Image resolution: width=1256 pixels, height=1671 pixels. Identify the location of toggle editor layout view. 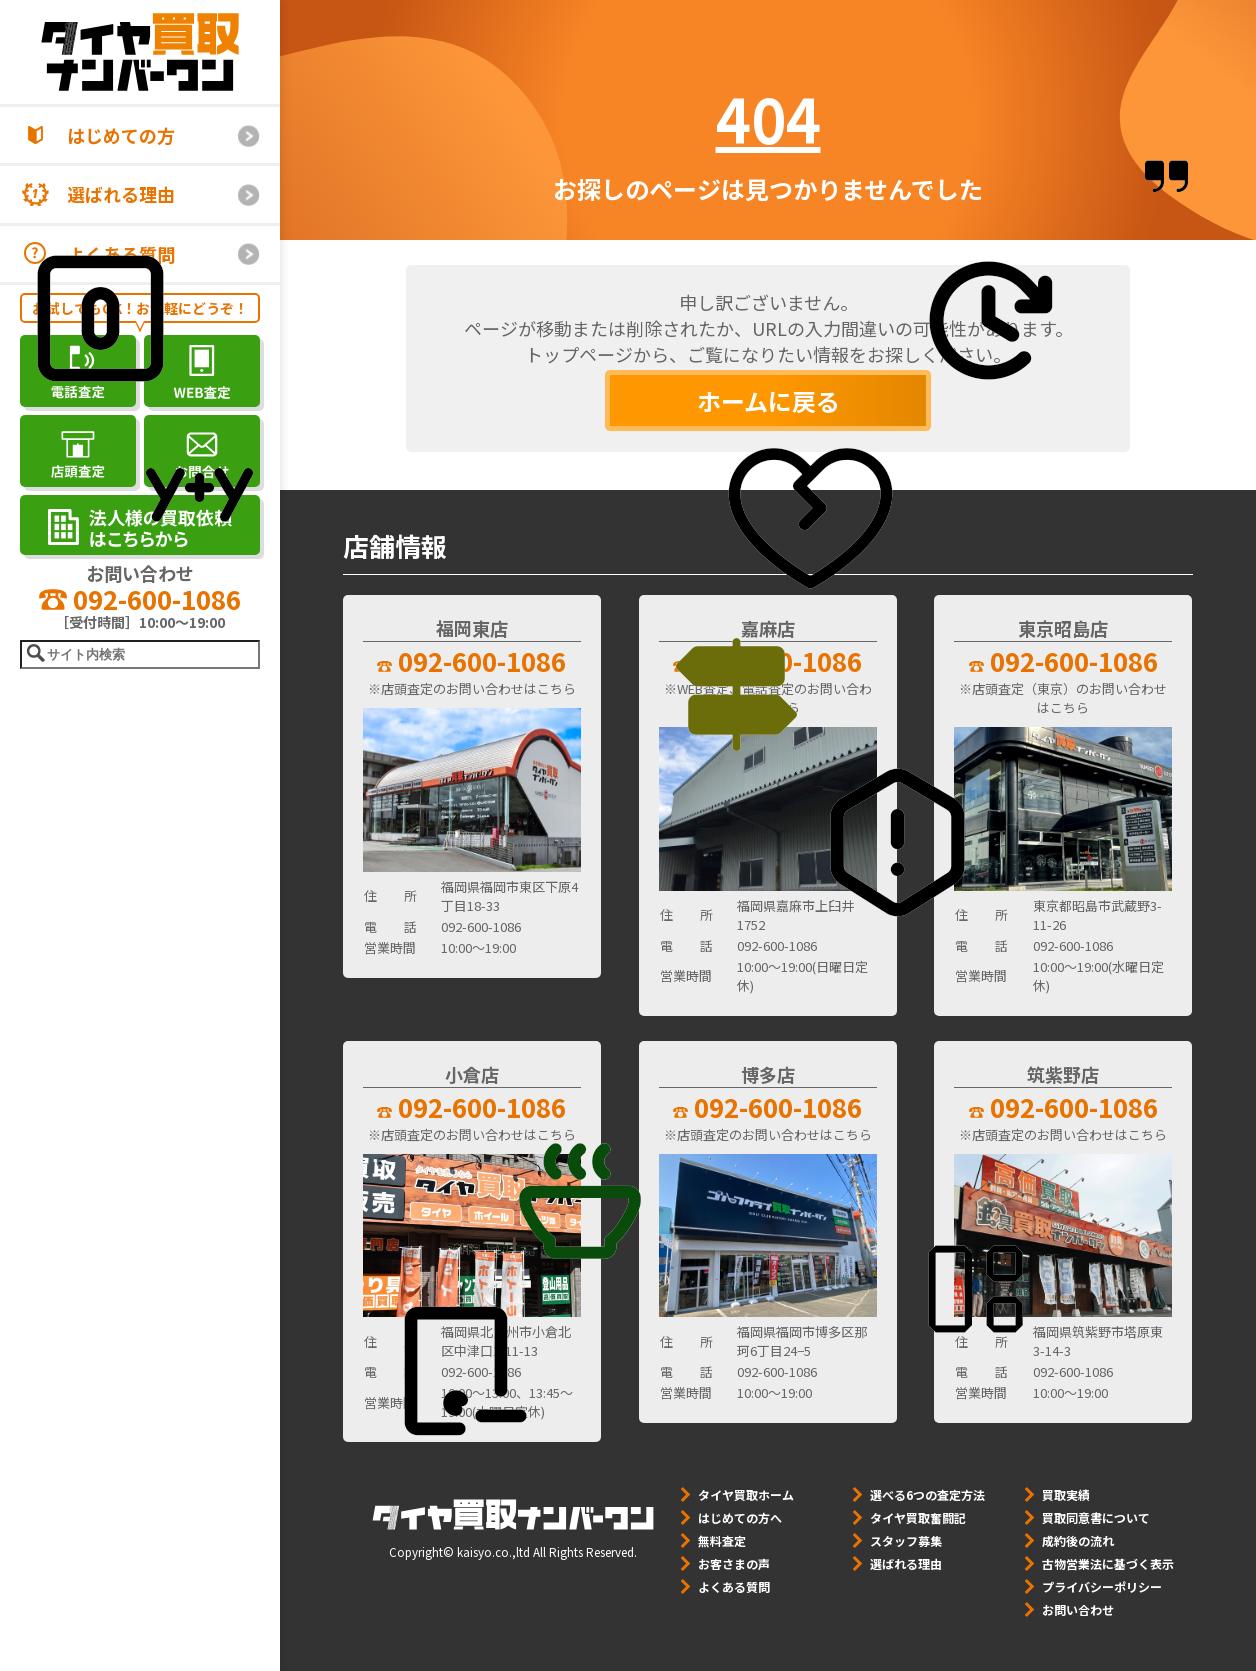
(972, 1289).